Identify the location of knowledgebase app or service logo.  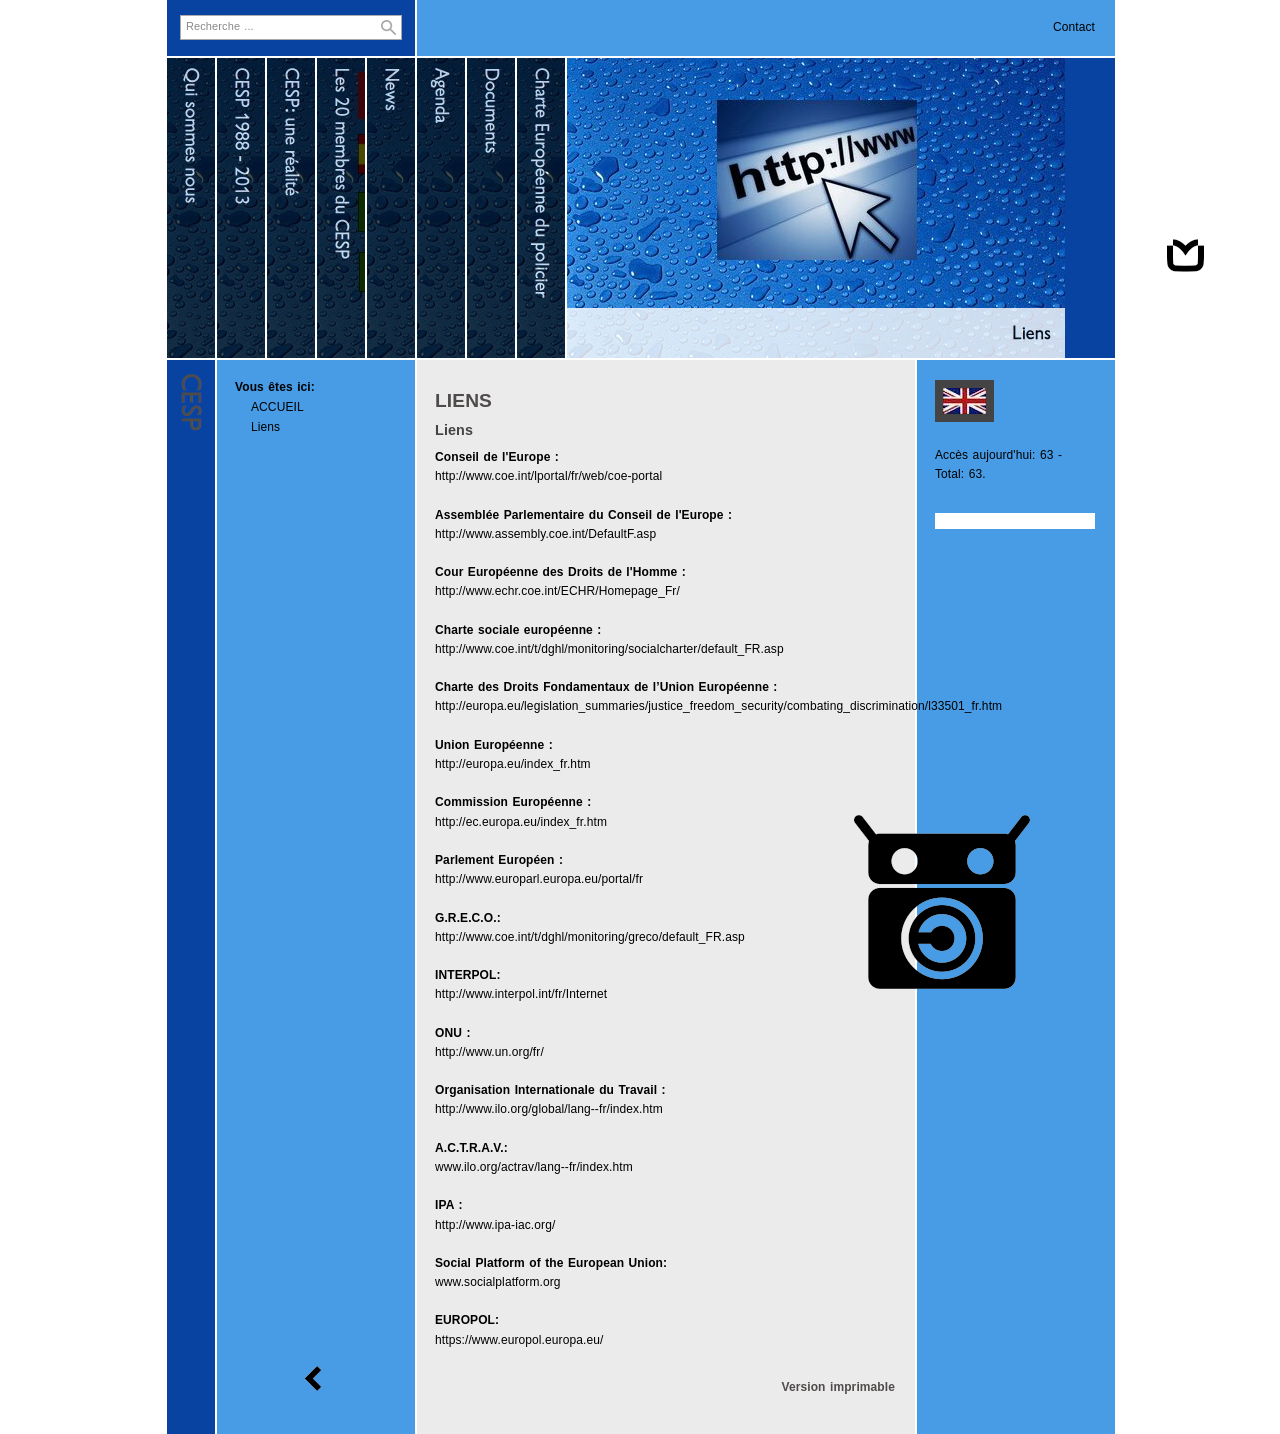
(1185, 255).